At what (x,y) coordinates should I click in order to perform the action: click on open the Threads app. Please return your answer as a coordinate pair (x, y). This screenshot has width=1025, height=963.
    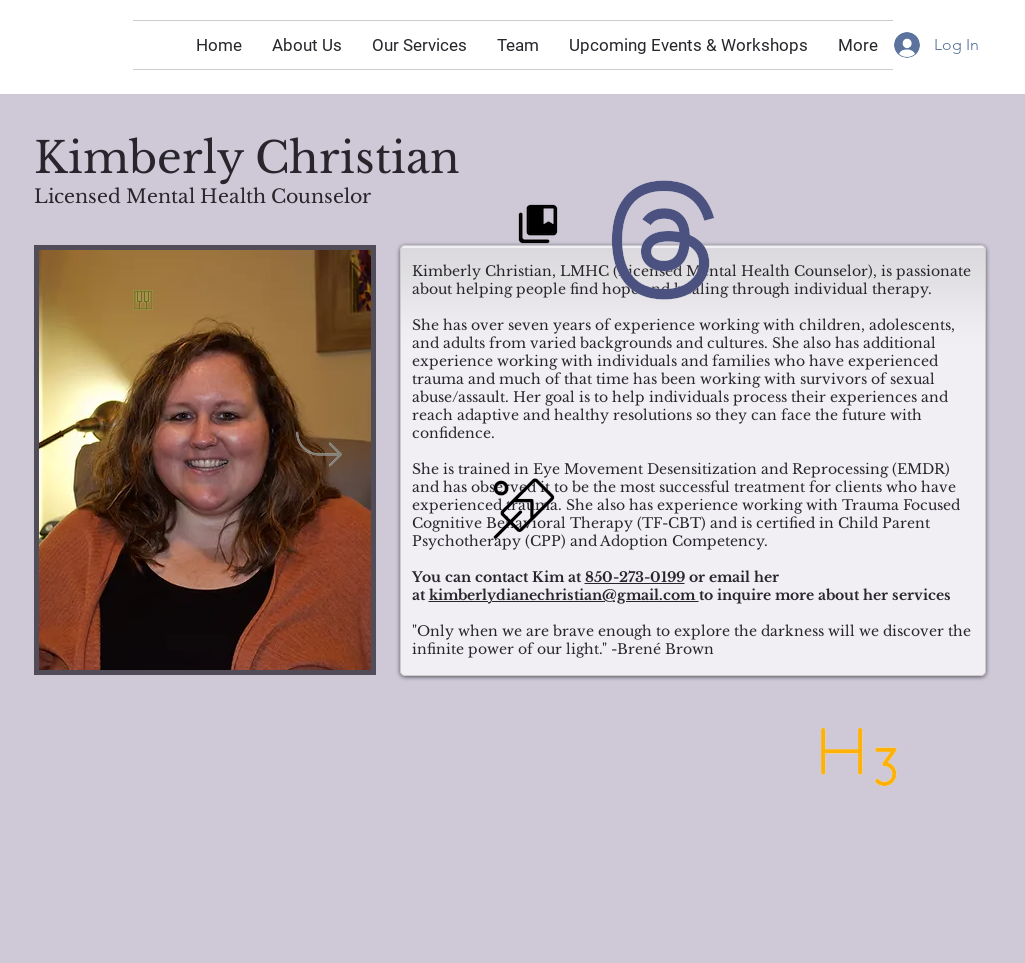
    Looking at the image, I should click on (663, 240).